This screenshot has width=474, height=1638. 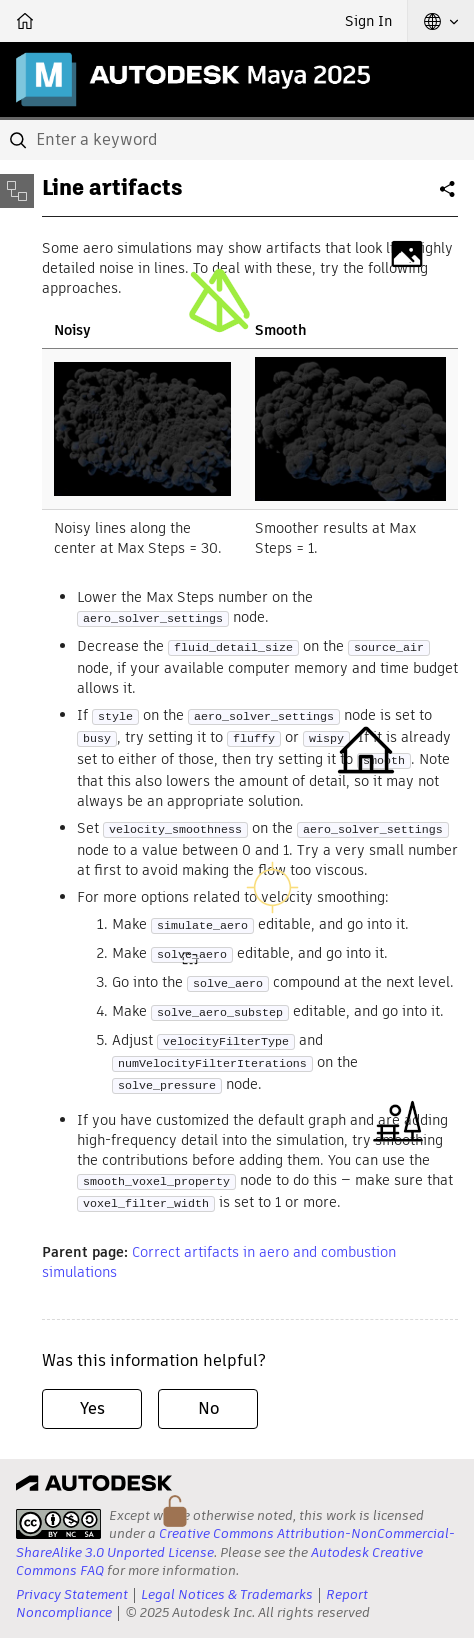 What do you see at coordinates (272, 887) in the screenshot?
I see `access current location` at bounding box center [272, 887].